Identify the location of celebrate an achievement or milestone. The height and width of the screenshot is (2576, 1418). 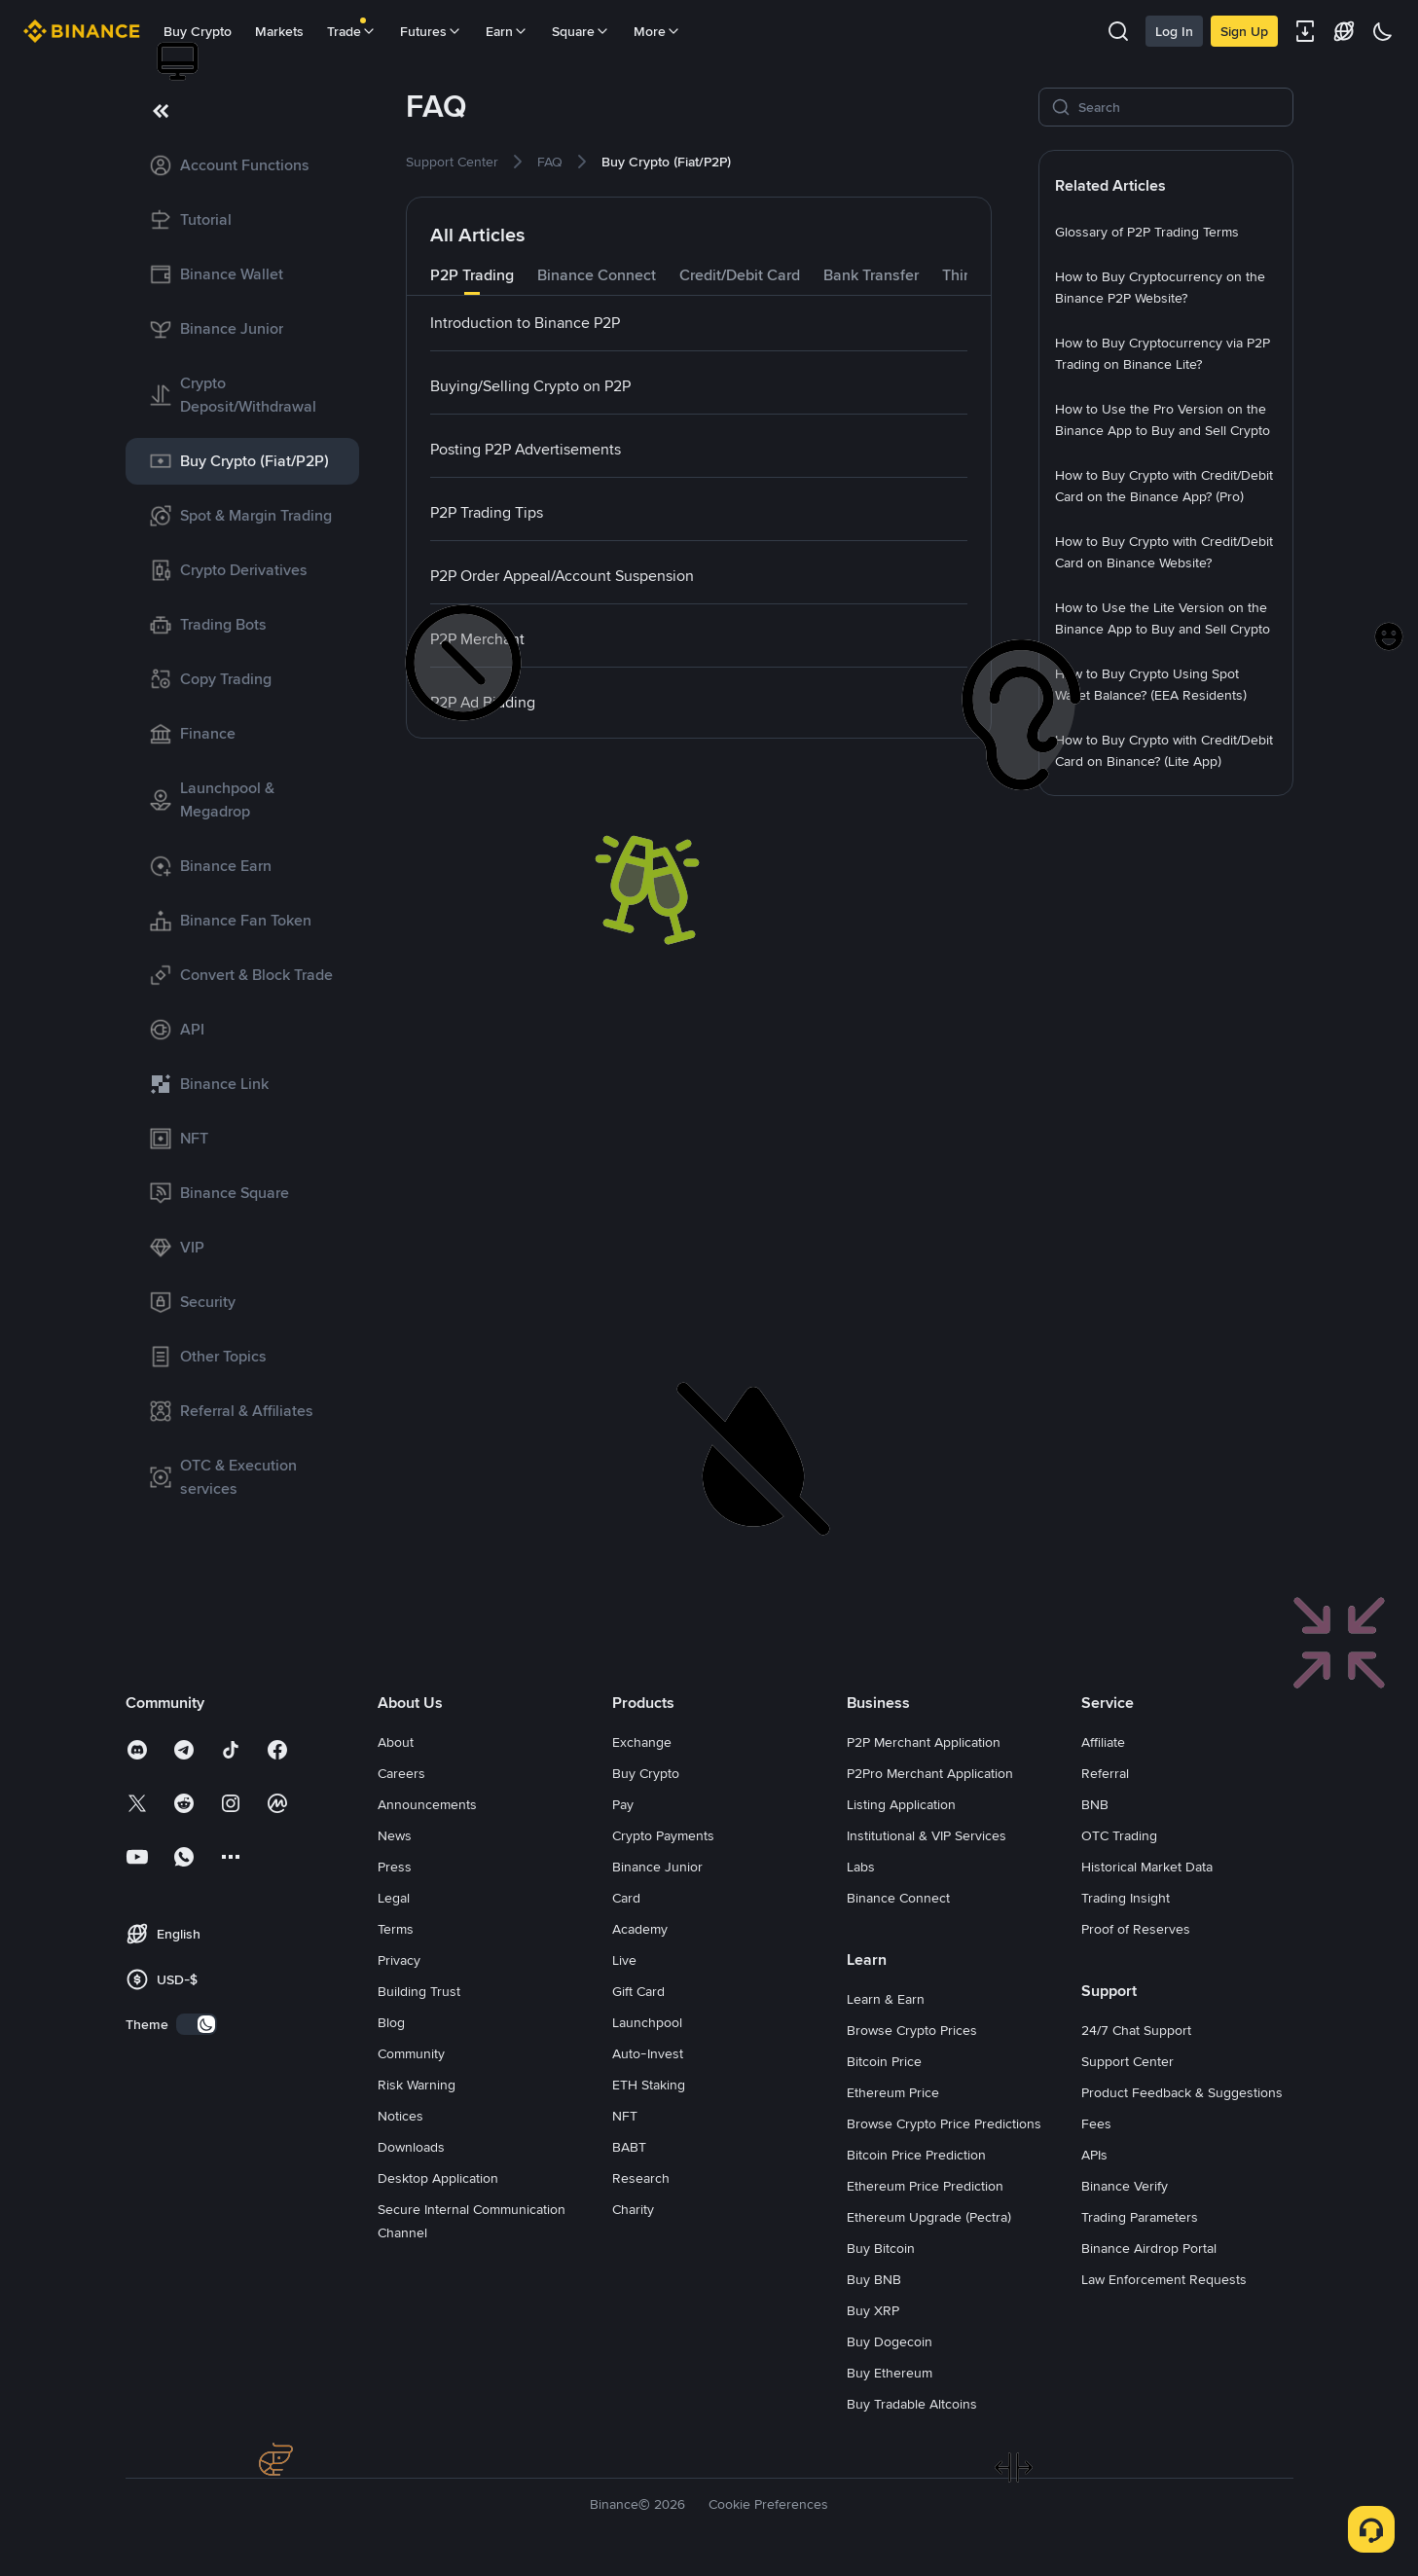
(649, 889).